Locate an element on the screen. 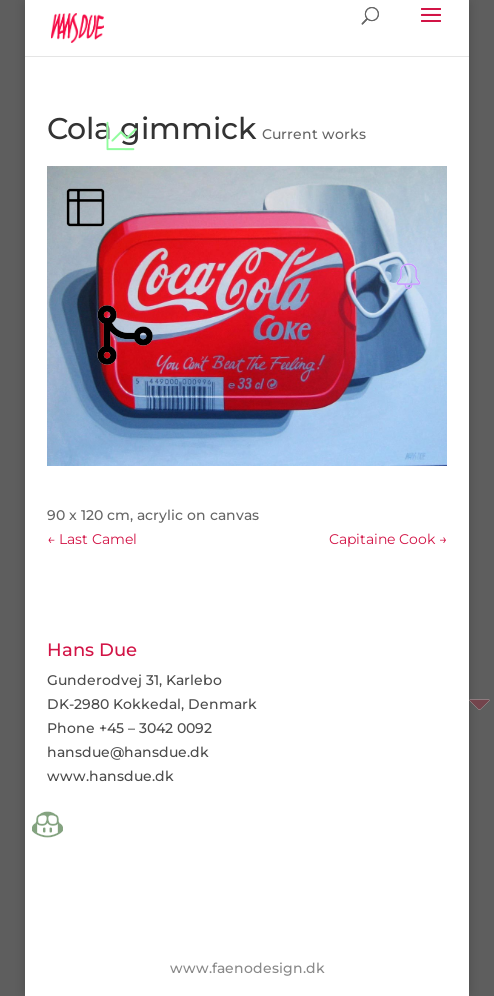 The image size is (494, 996). view notifications is located at coordinates (408, 276).